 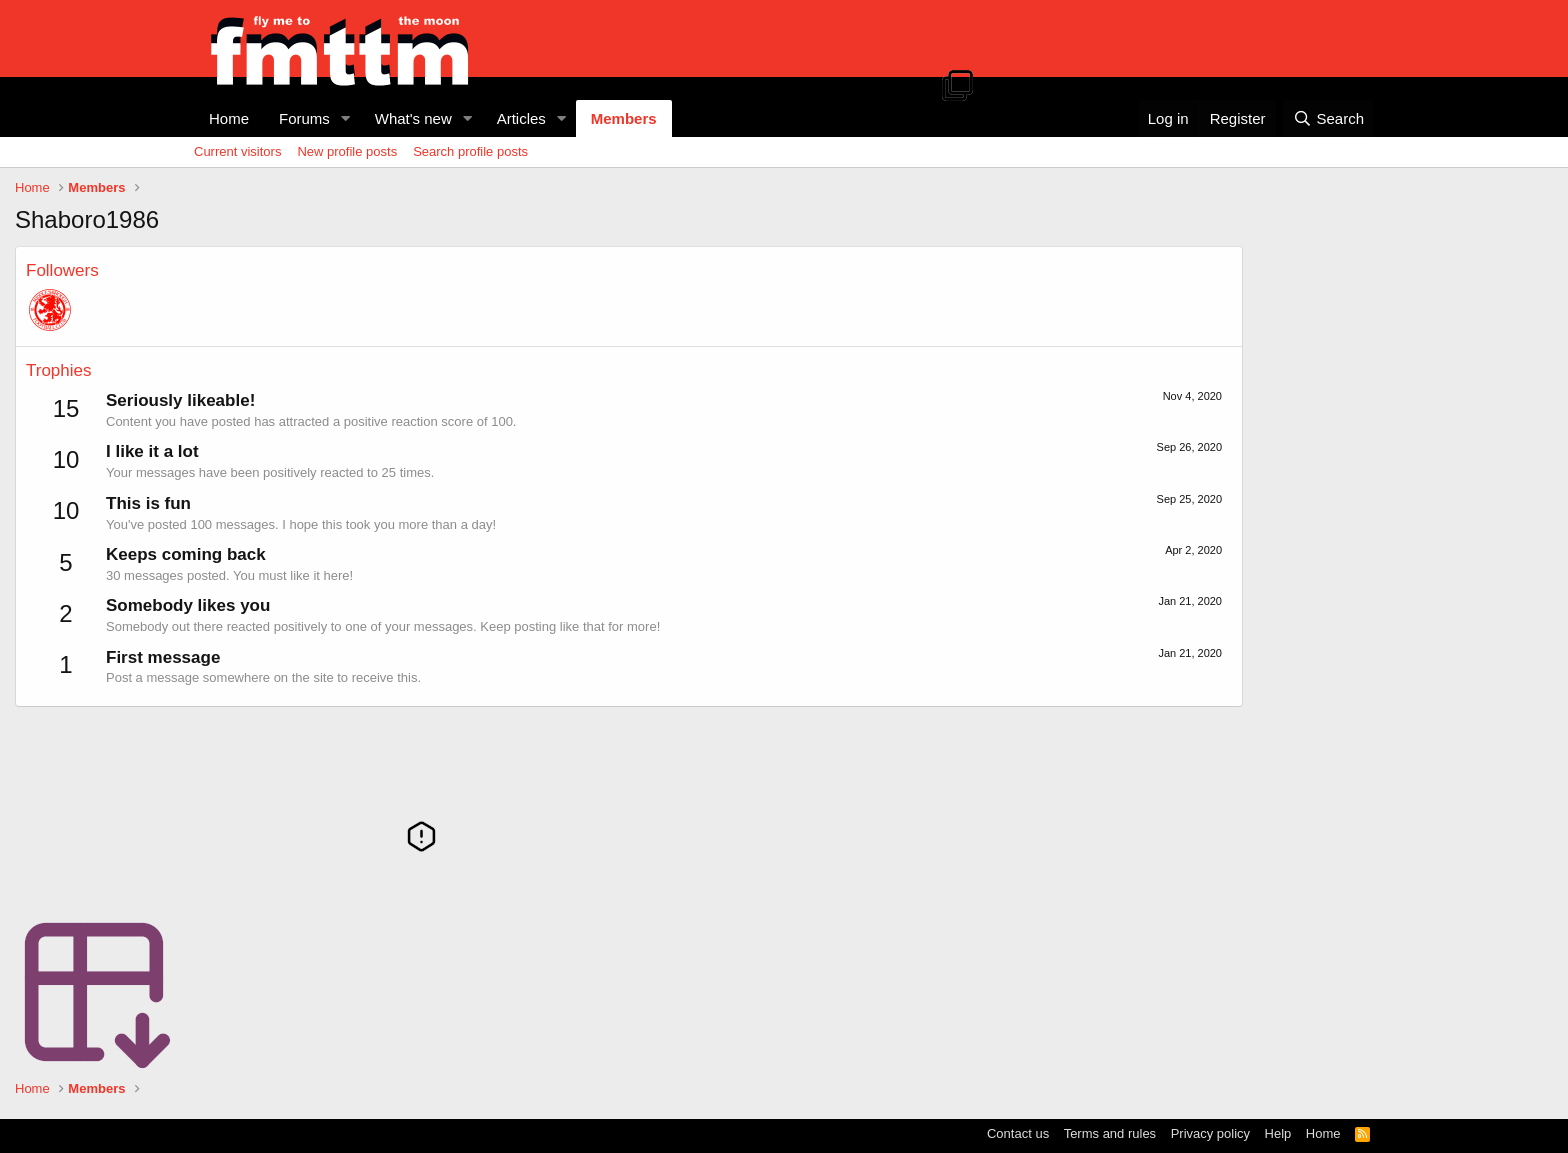 What do you see at coordinates (94, 992) in the screenshot?
I see `download table data` at bounding box center [94, 992].